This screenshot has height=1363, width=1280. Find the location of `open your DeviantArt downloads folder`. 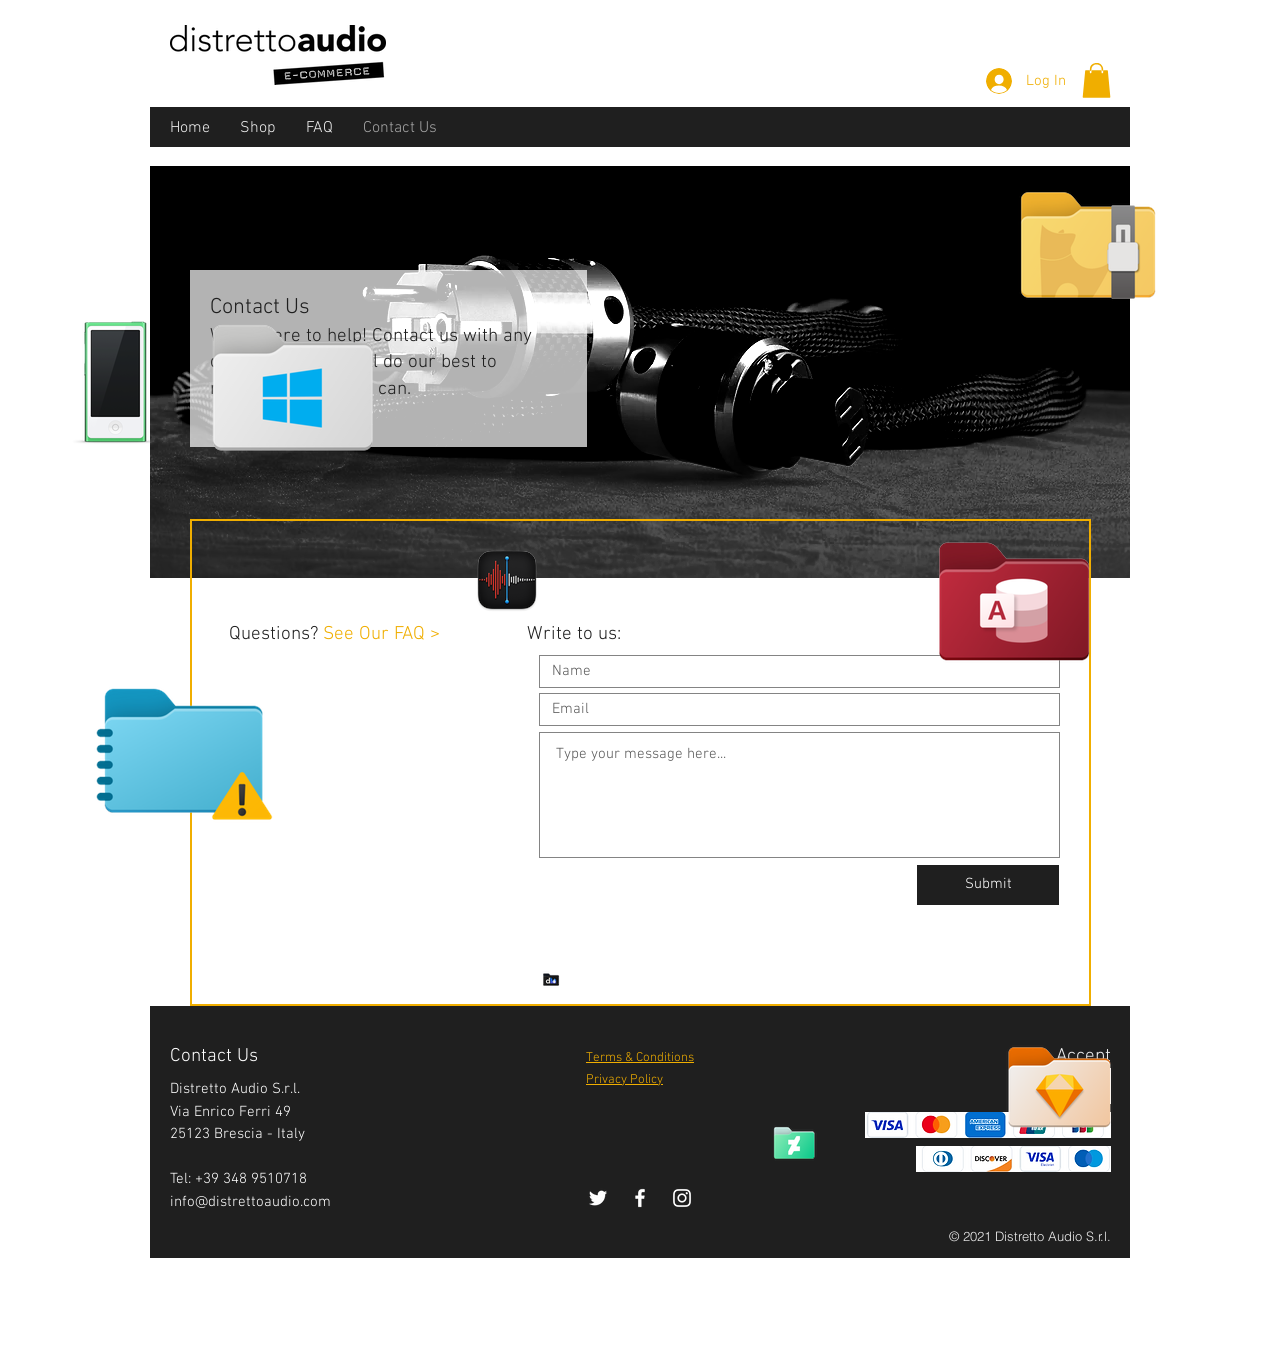

open your DeviantArt downloads folder is located at coordinates (794, 1144).